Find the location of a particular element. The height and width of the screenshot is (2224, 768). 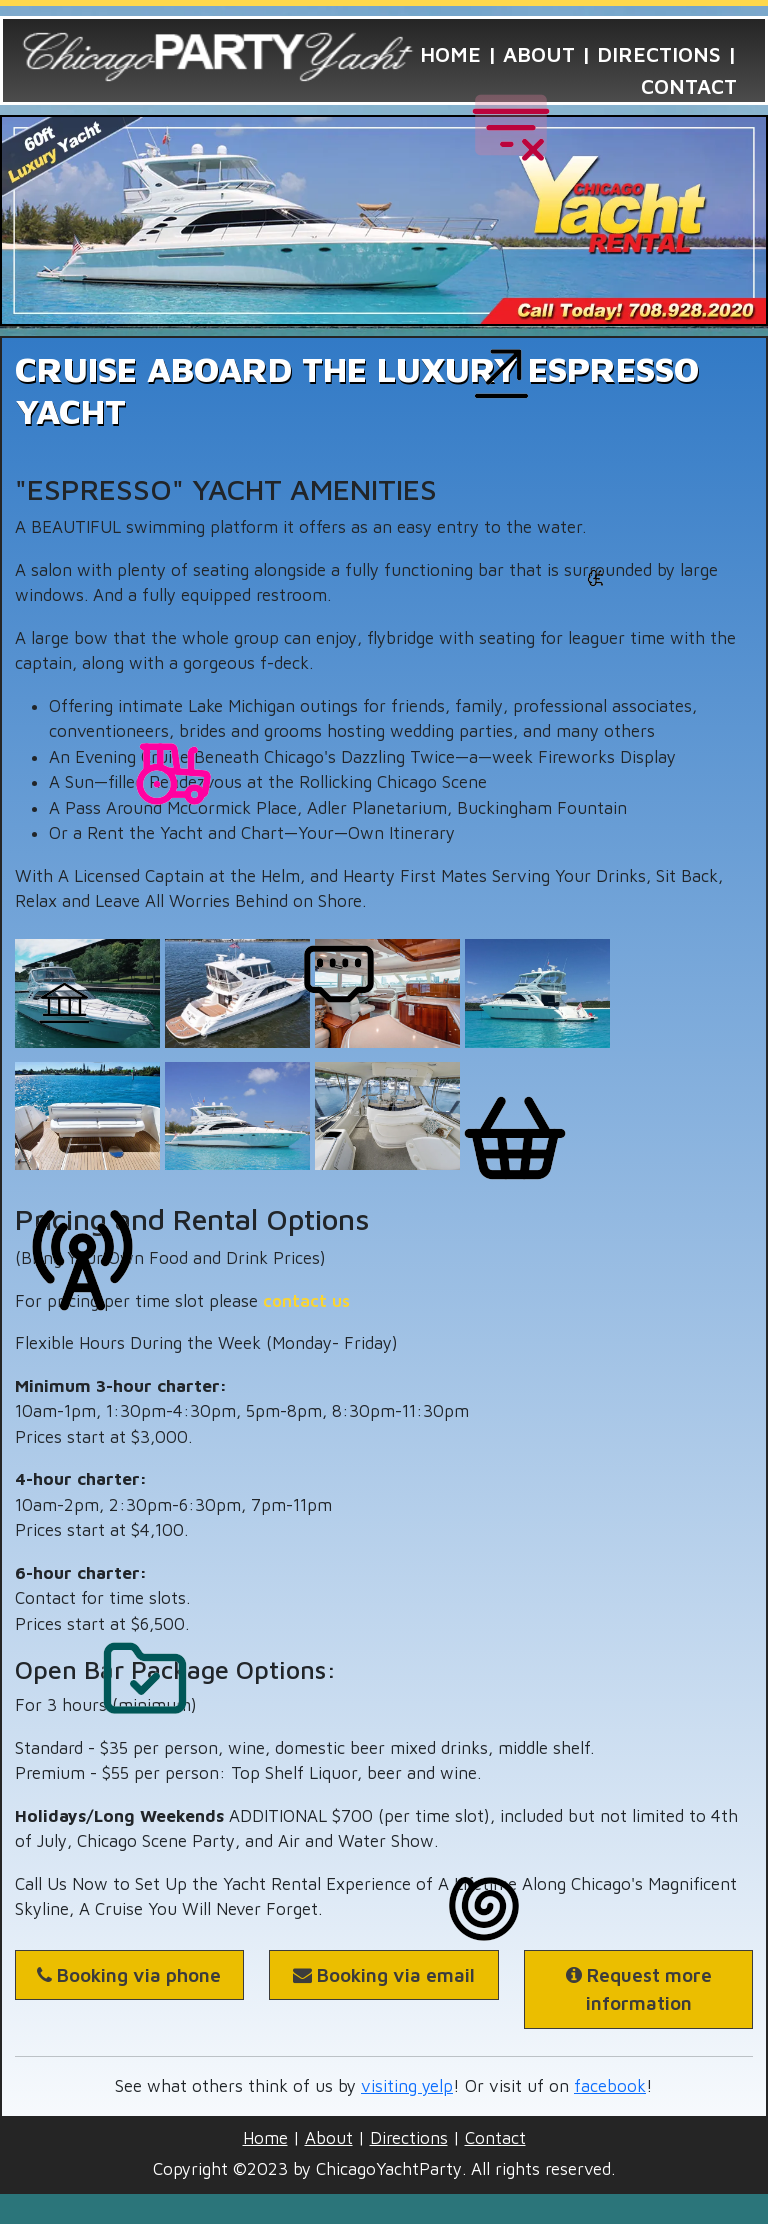

access banking or financial services is located at coordinates (64, 1004).